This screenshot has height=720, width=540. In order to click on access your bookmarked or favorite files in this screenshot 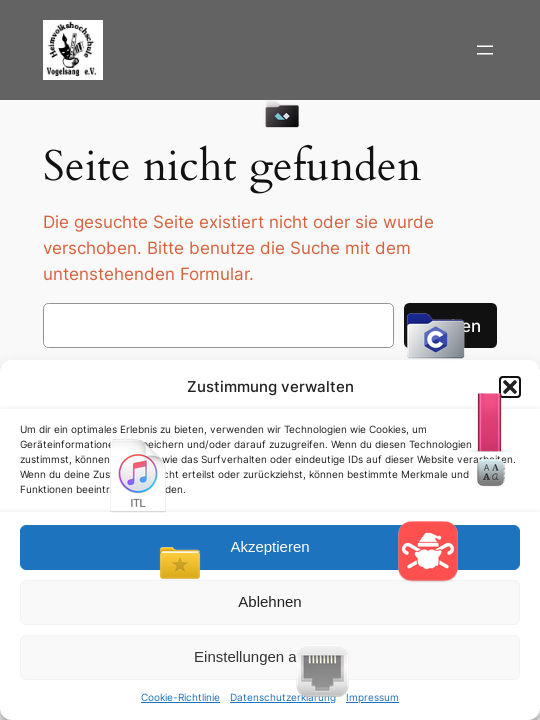, I will do `click(180, 563)`.